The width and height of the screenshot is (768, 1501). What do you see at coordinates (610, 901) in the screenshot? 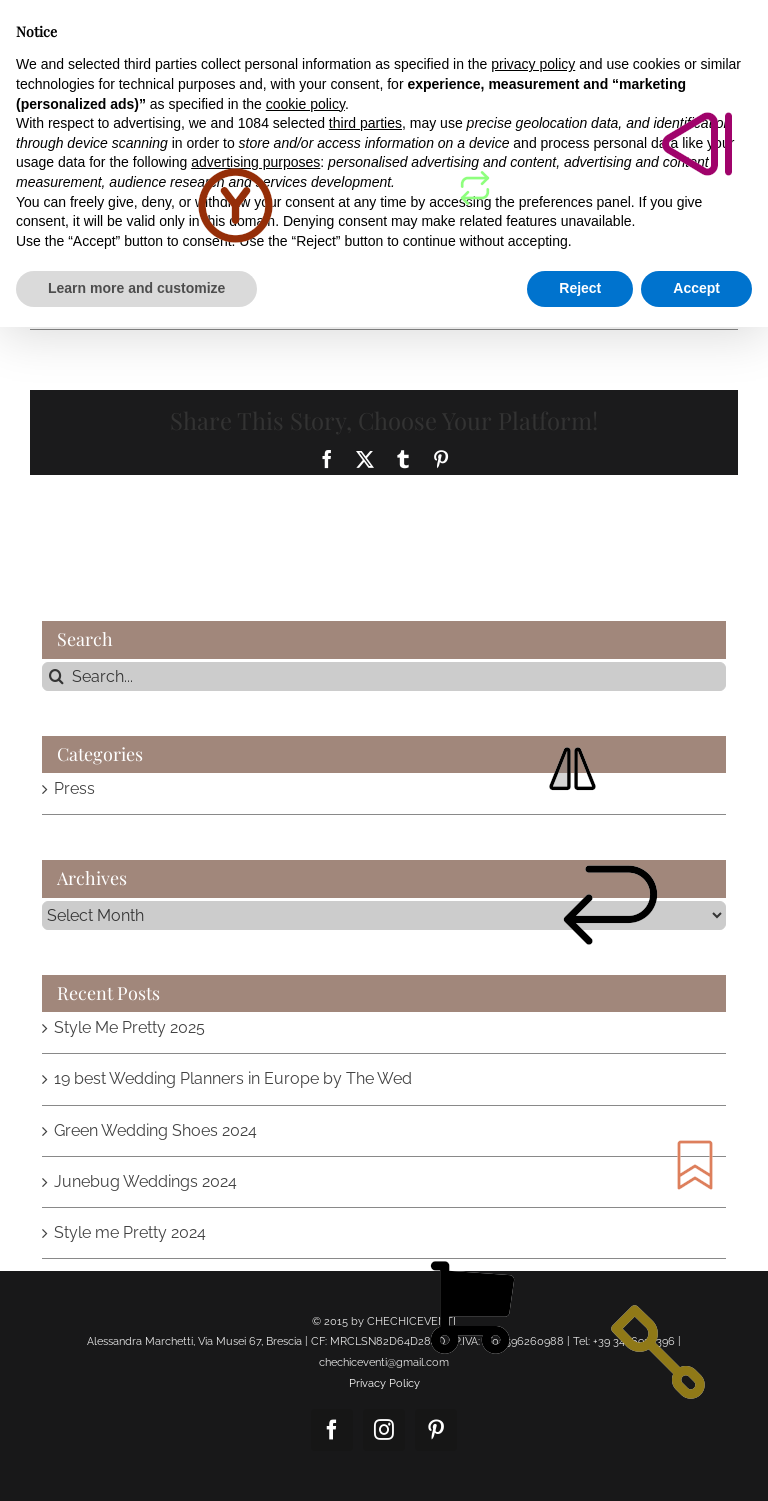
I see `return to previous screen or step` at bounding box center [610, 901].